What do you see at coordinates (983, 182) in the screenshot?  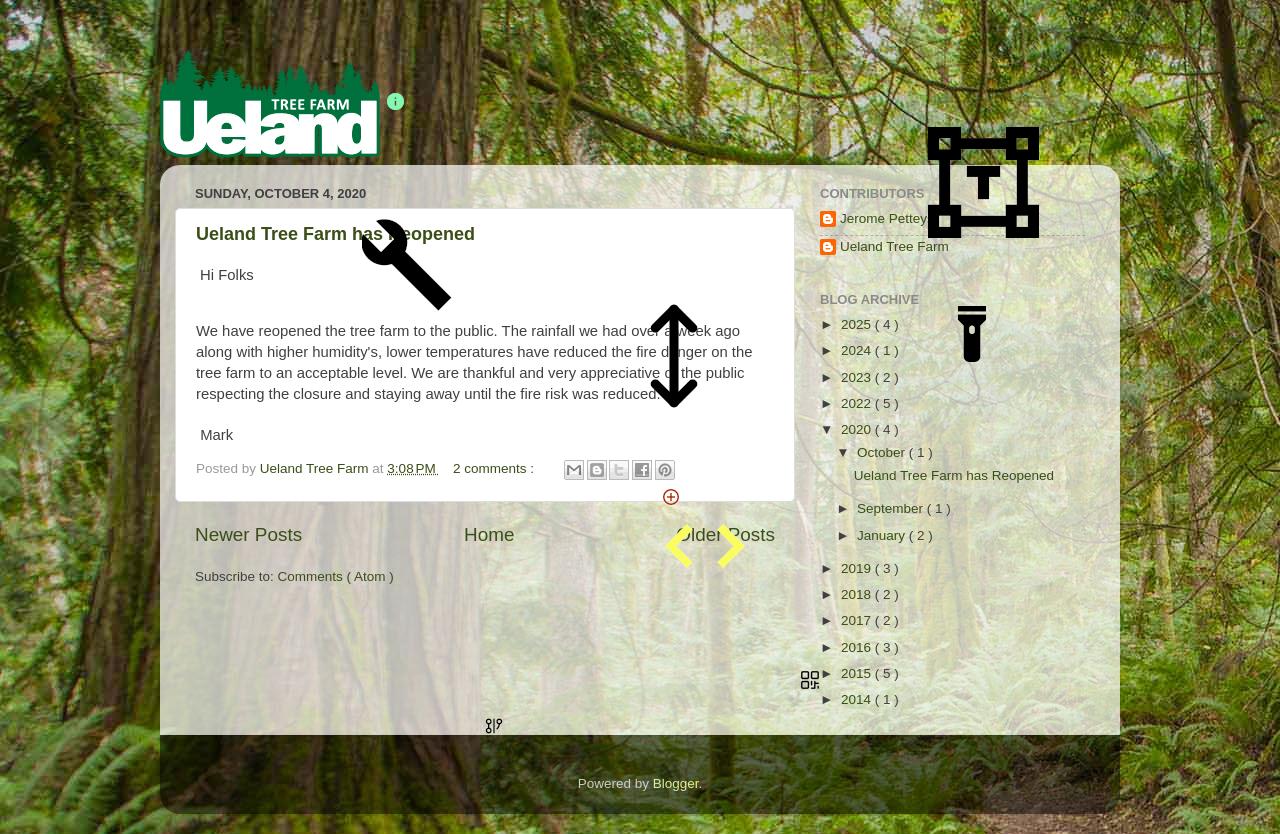 I see `insert a text box or text field` at bounding box center [983, 182].